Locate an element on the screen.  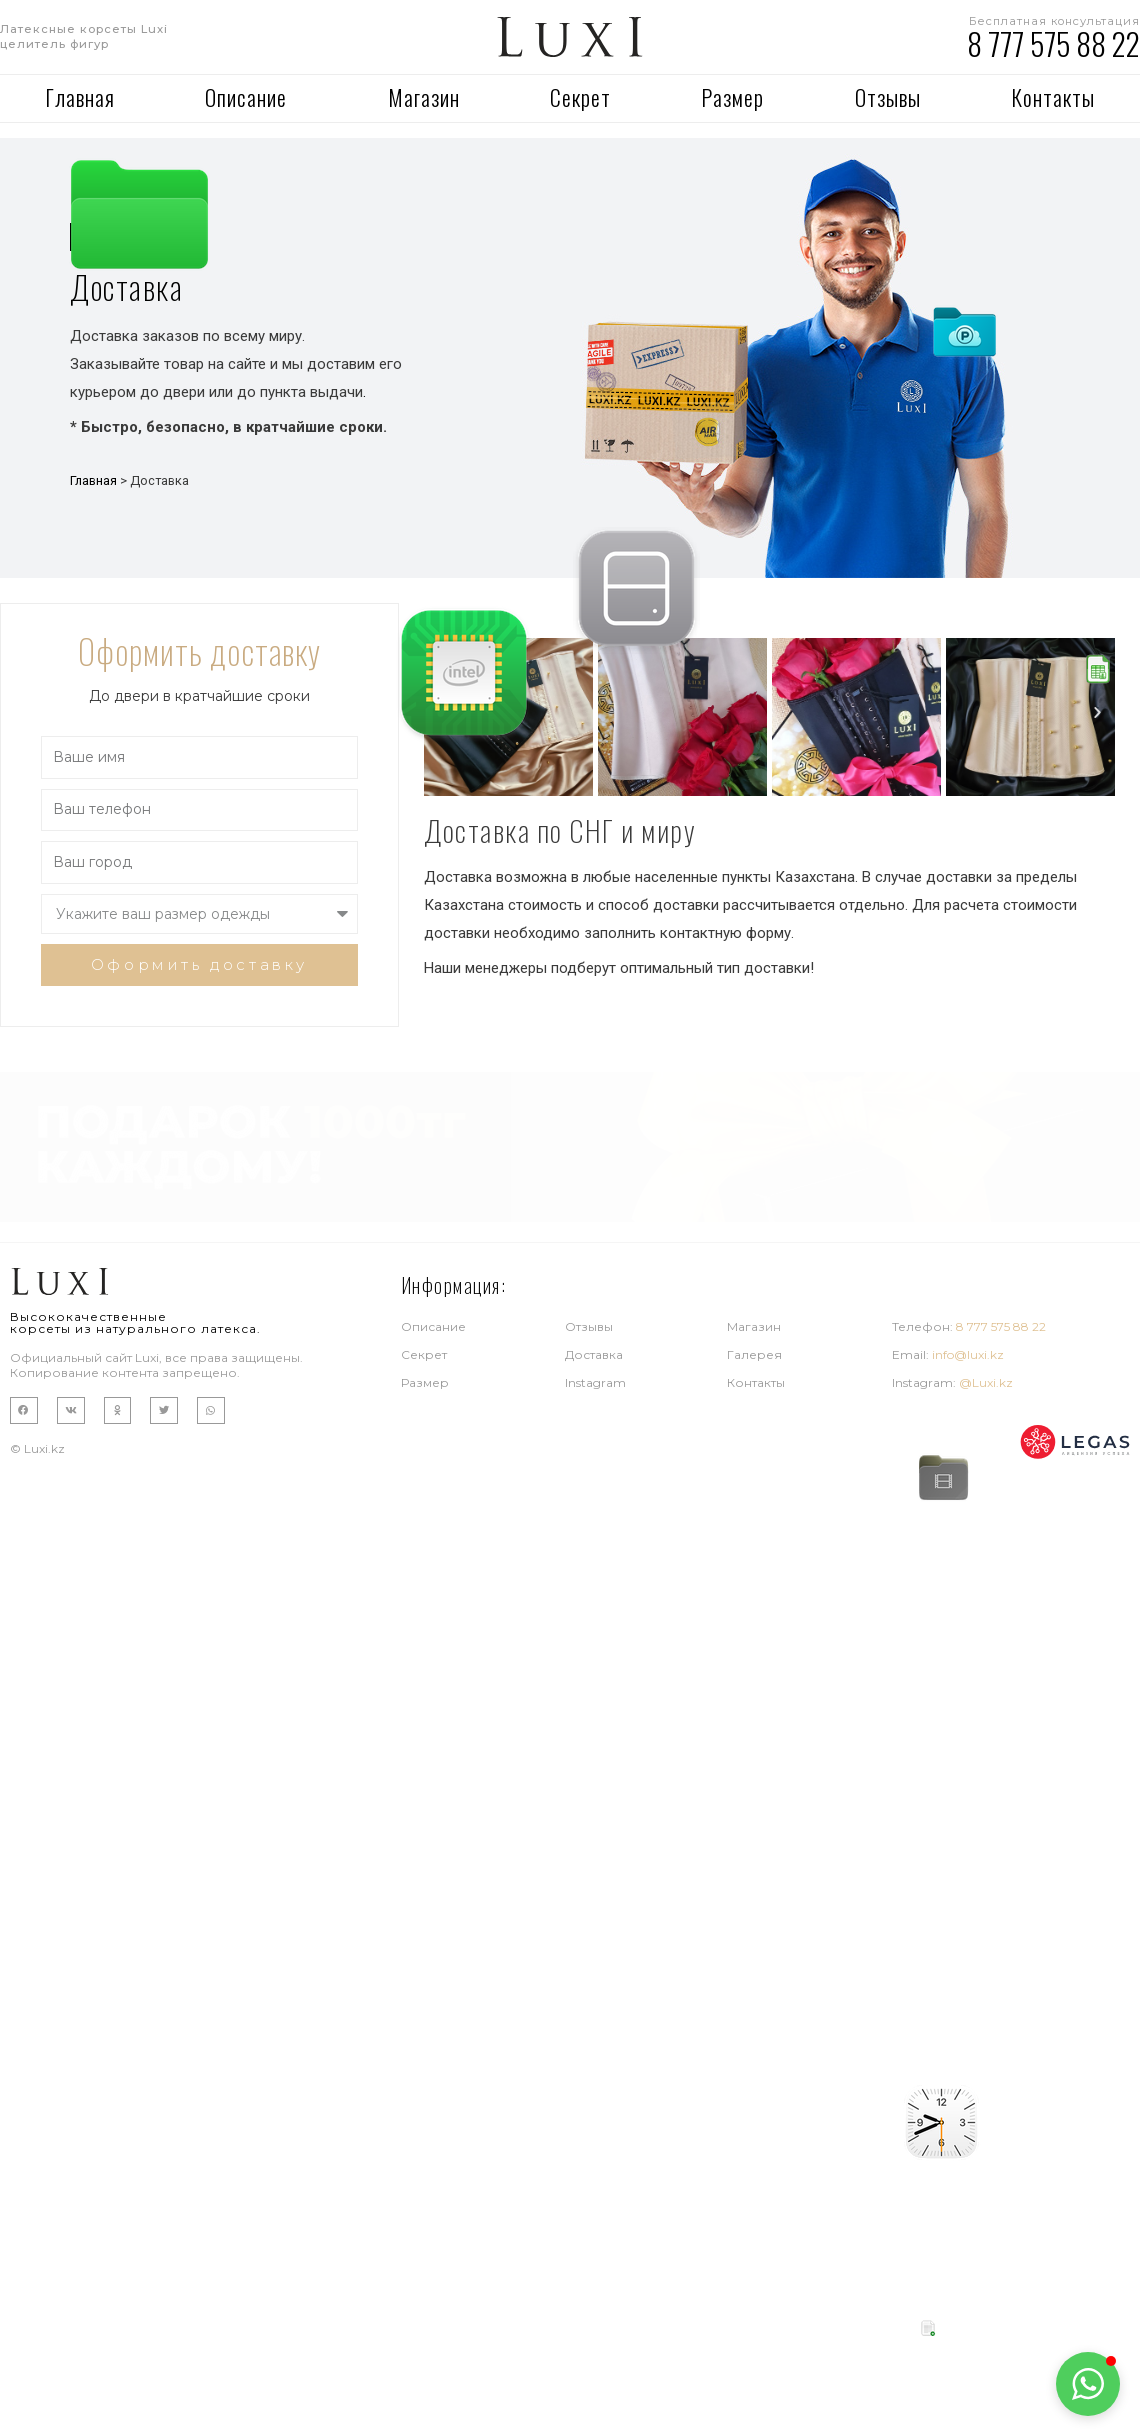
open folder containing files is located at coordinates (139, 214).